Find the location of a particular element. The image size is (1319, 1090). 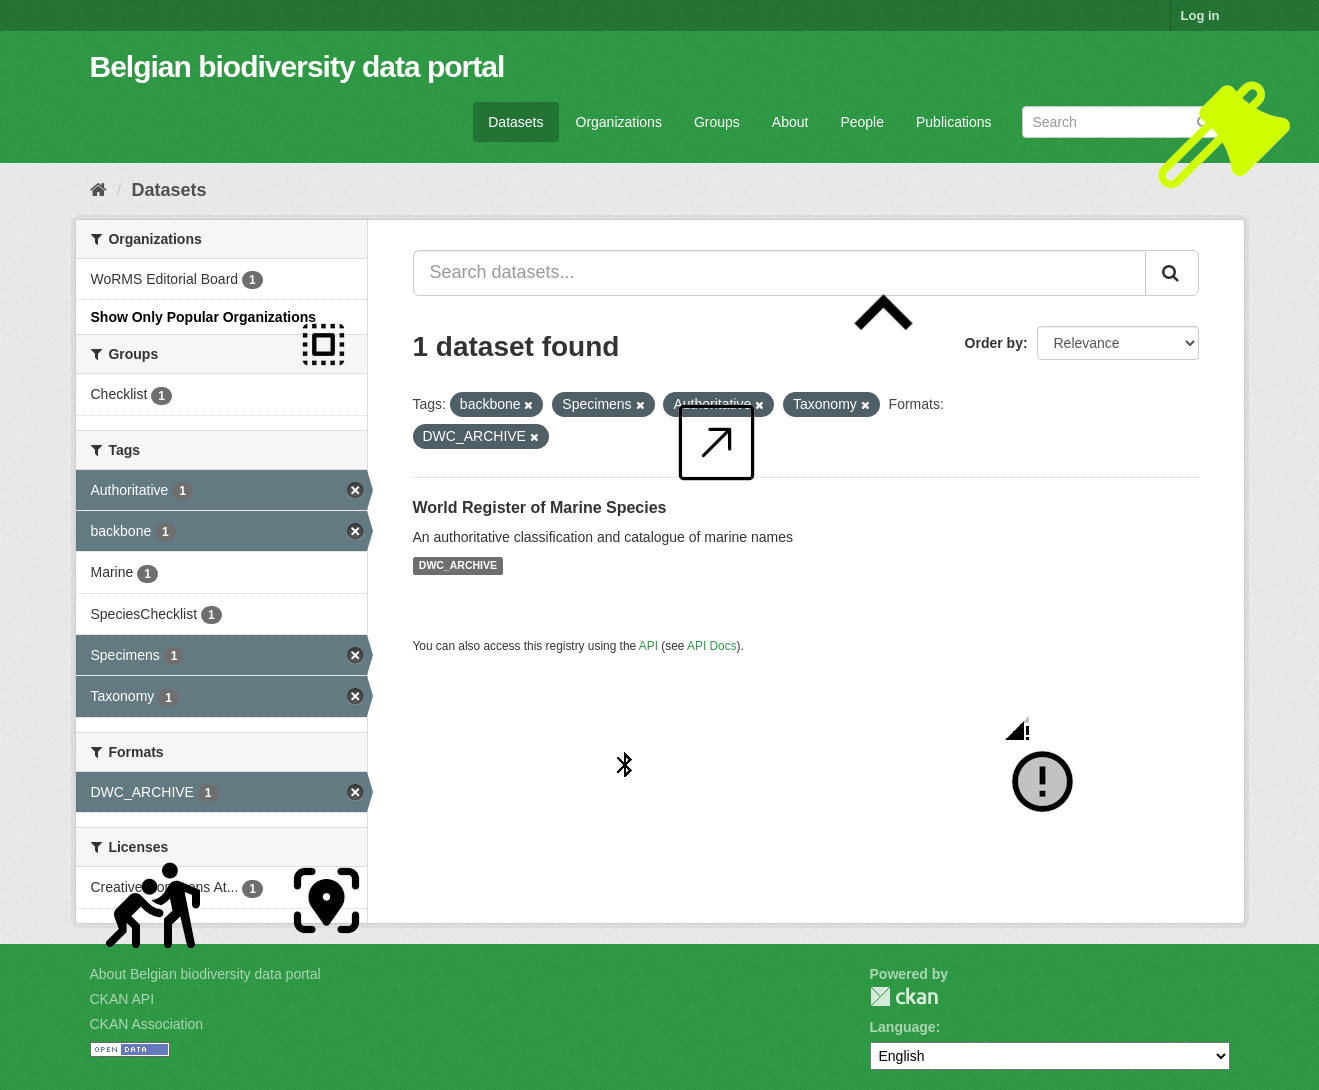

activate live view mode for real-time location tracking is located at coordinates (326, 900).